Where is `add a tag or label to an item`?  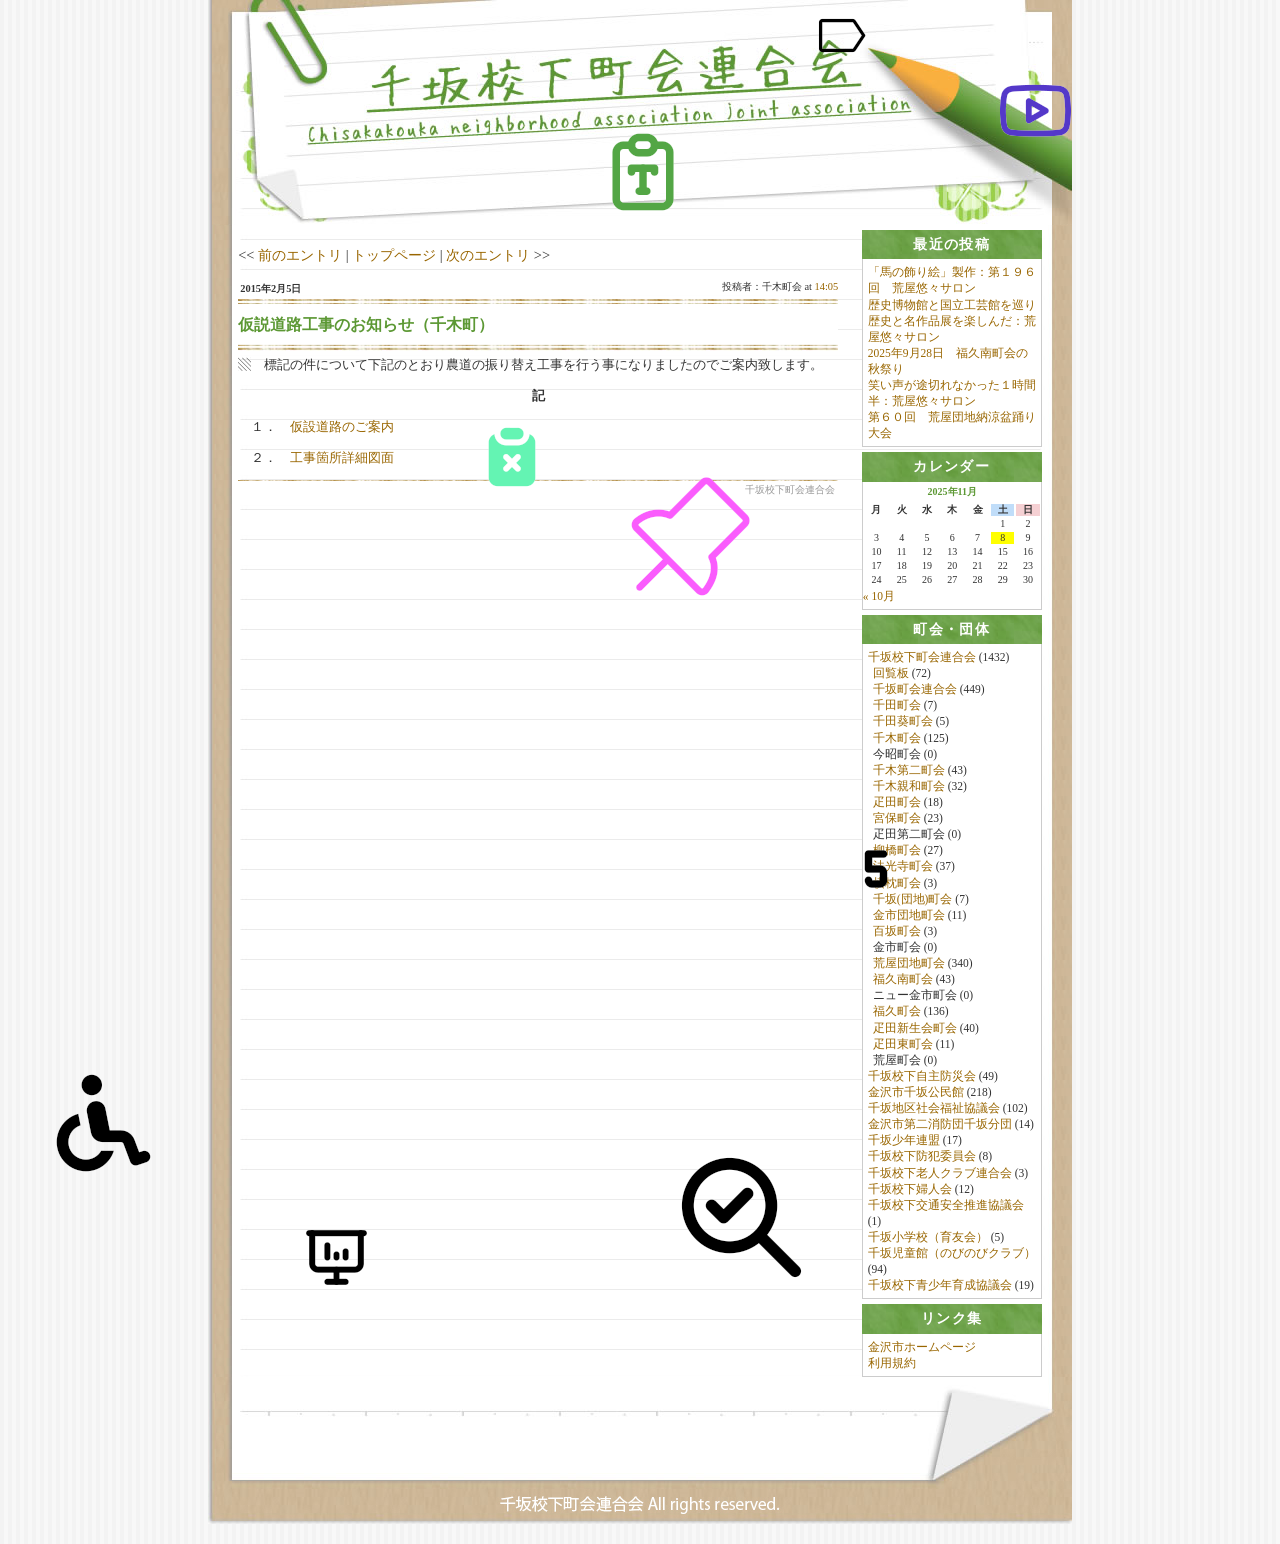
add a tag or label to an item is located at coordinates (840, 35).